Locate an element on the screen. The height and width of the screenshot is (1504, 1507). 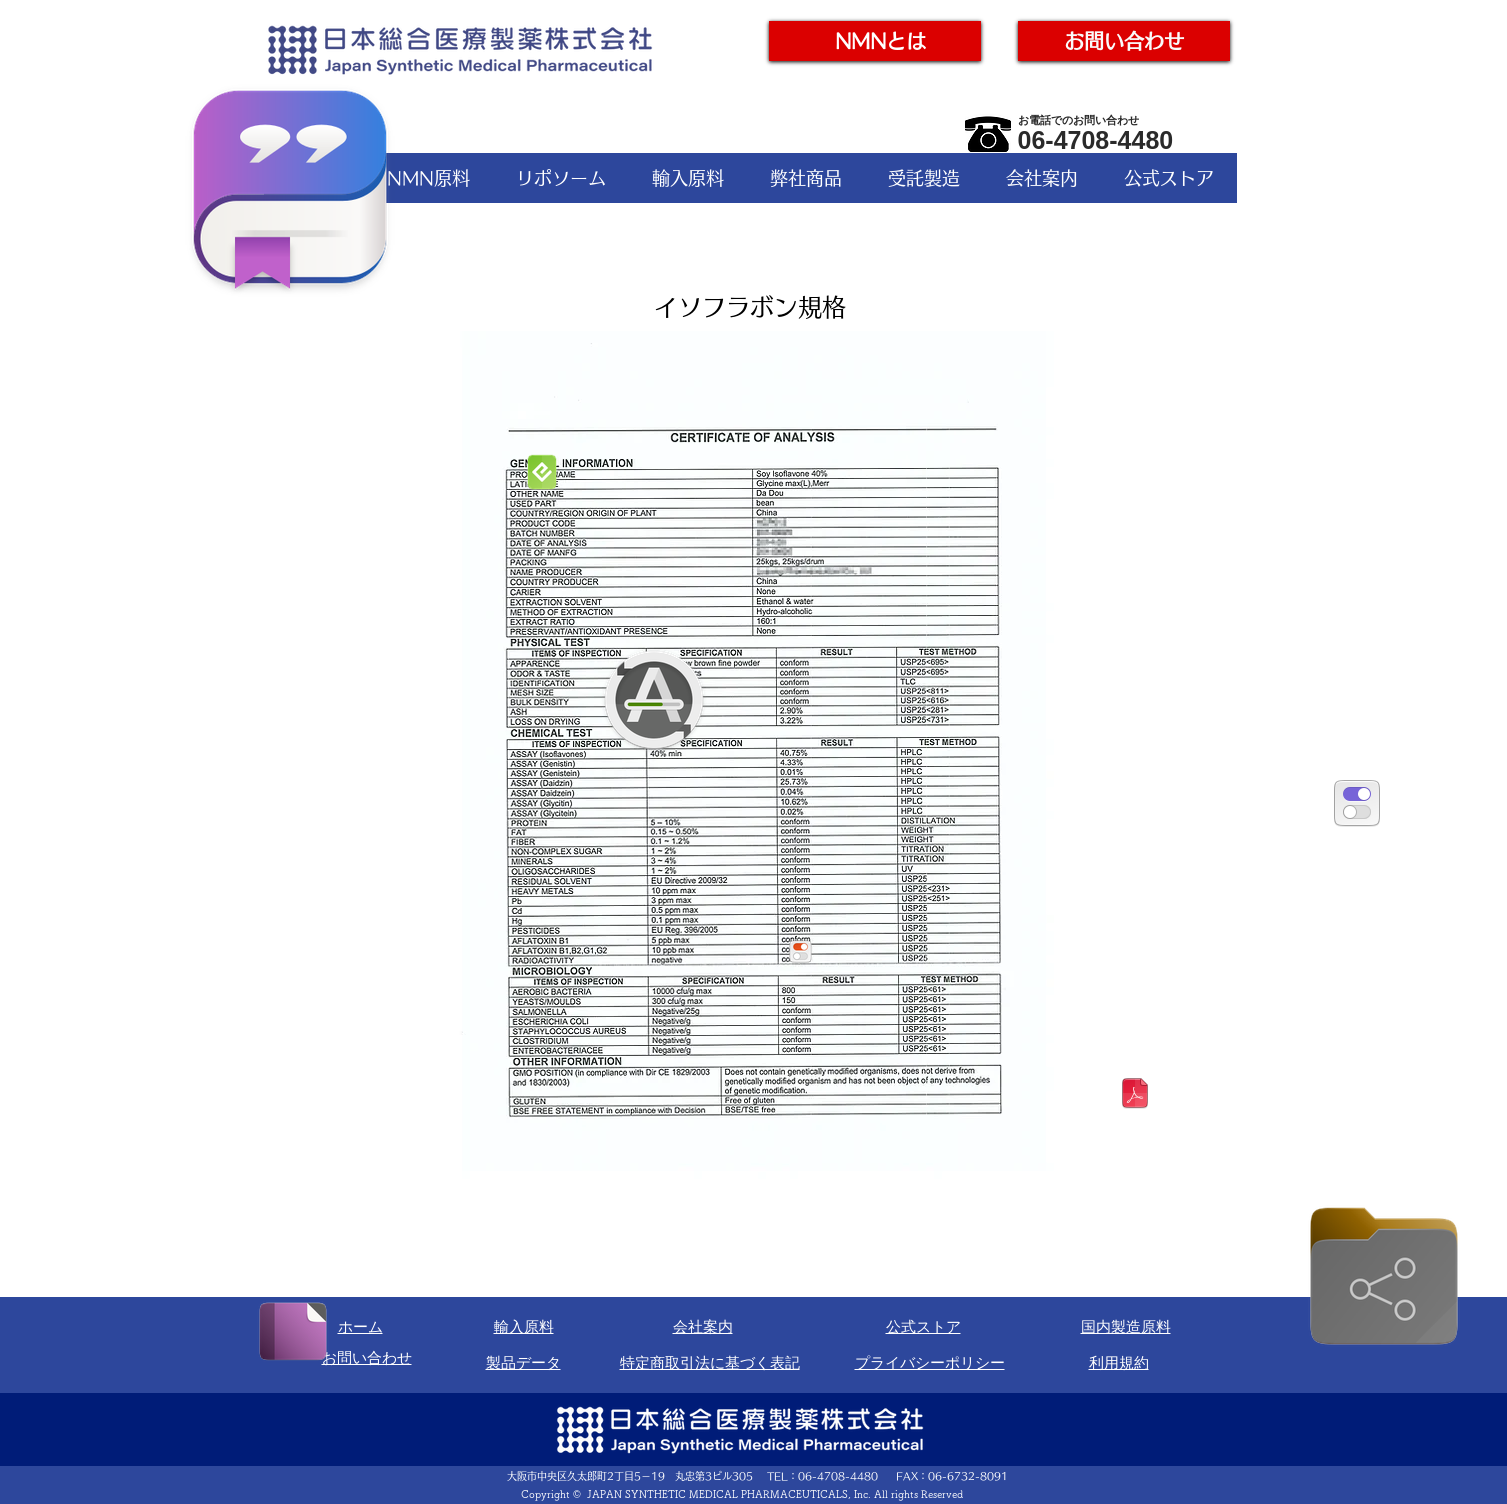
change desktop wallpaper settings is located at coordinates (293, 1329).